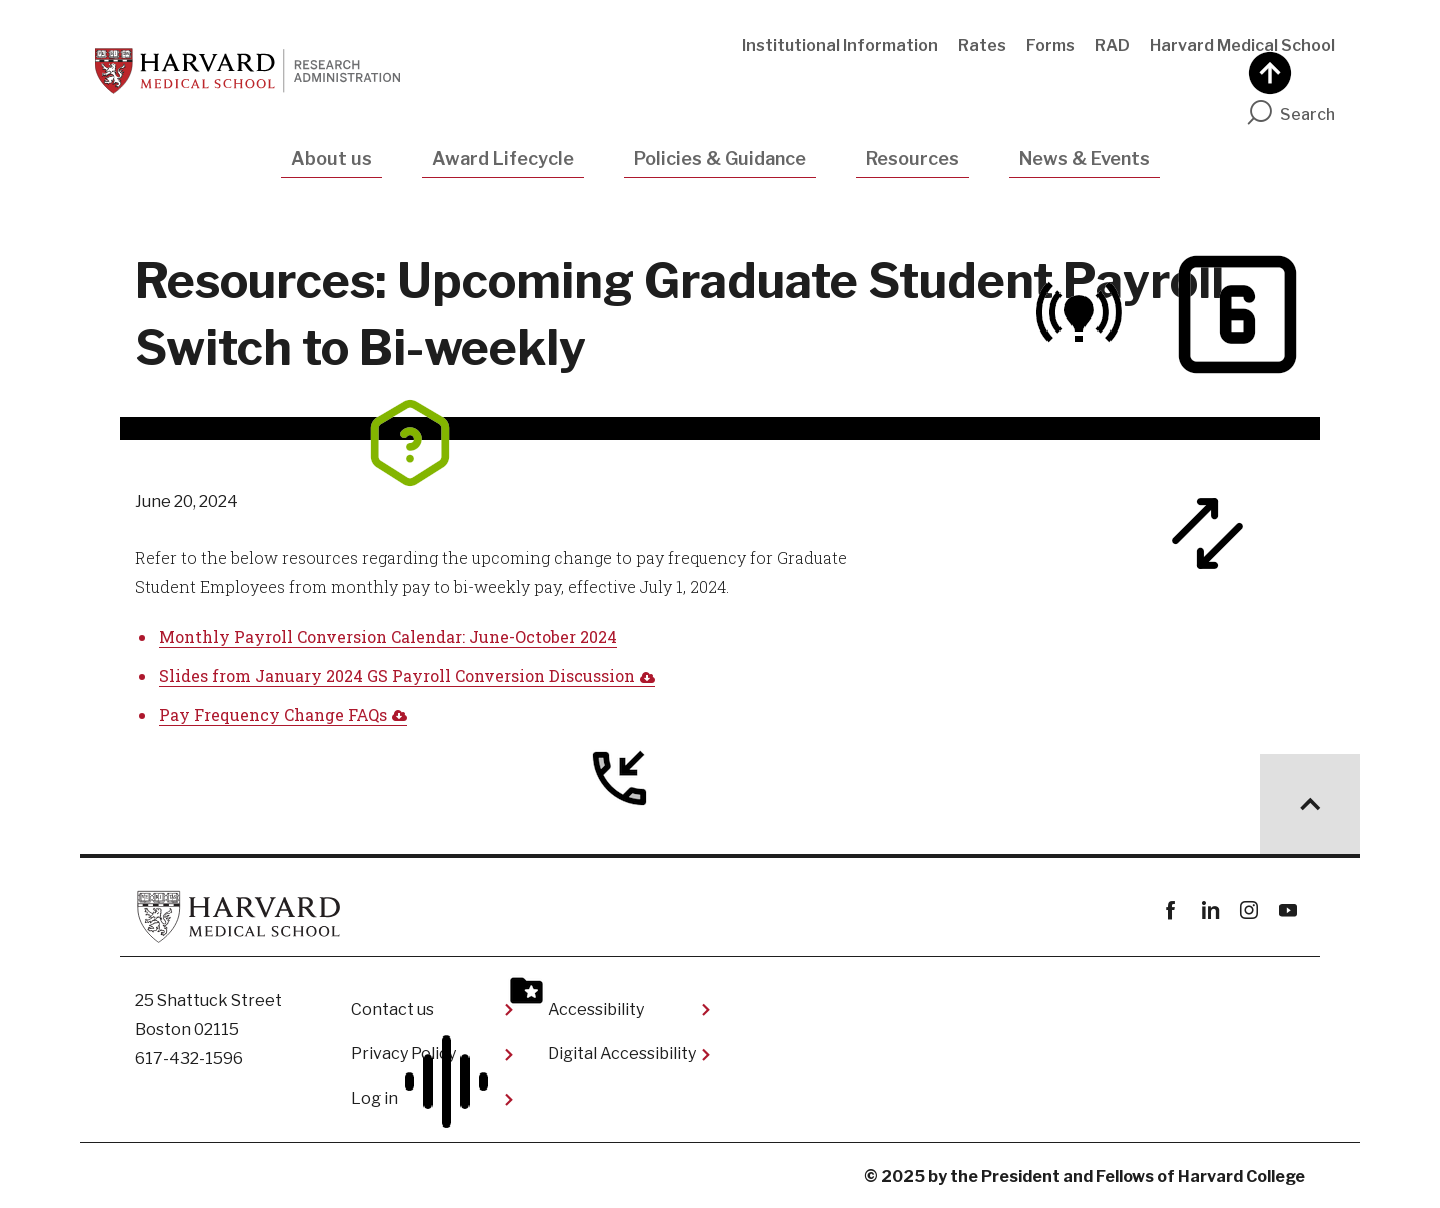  Describe the element at coordinates (619, 778) in the screenshot. I see `indicates an incoming call or callback request` at that location.